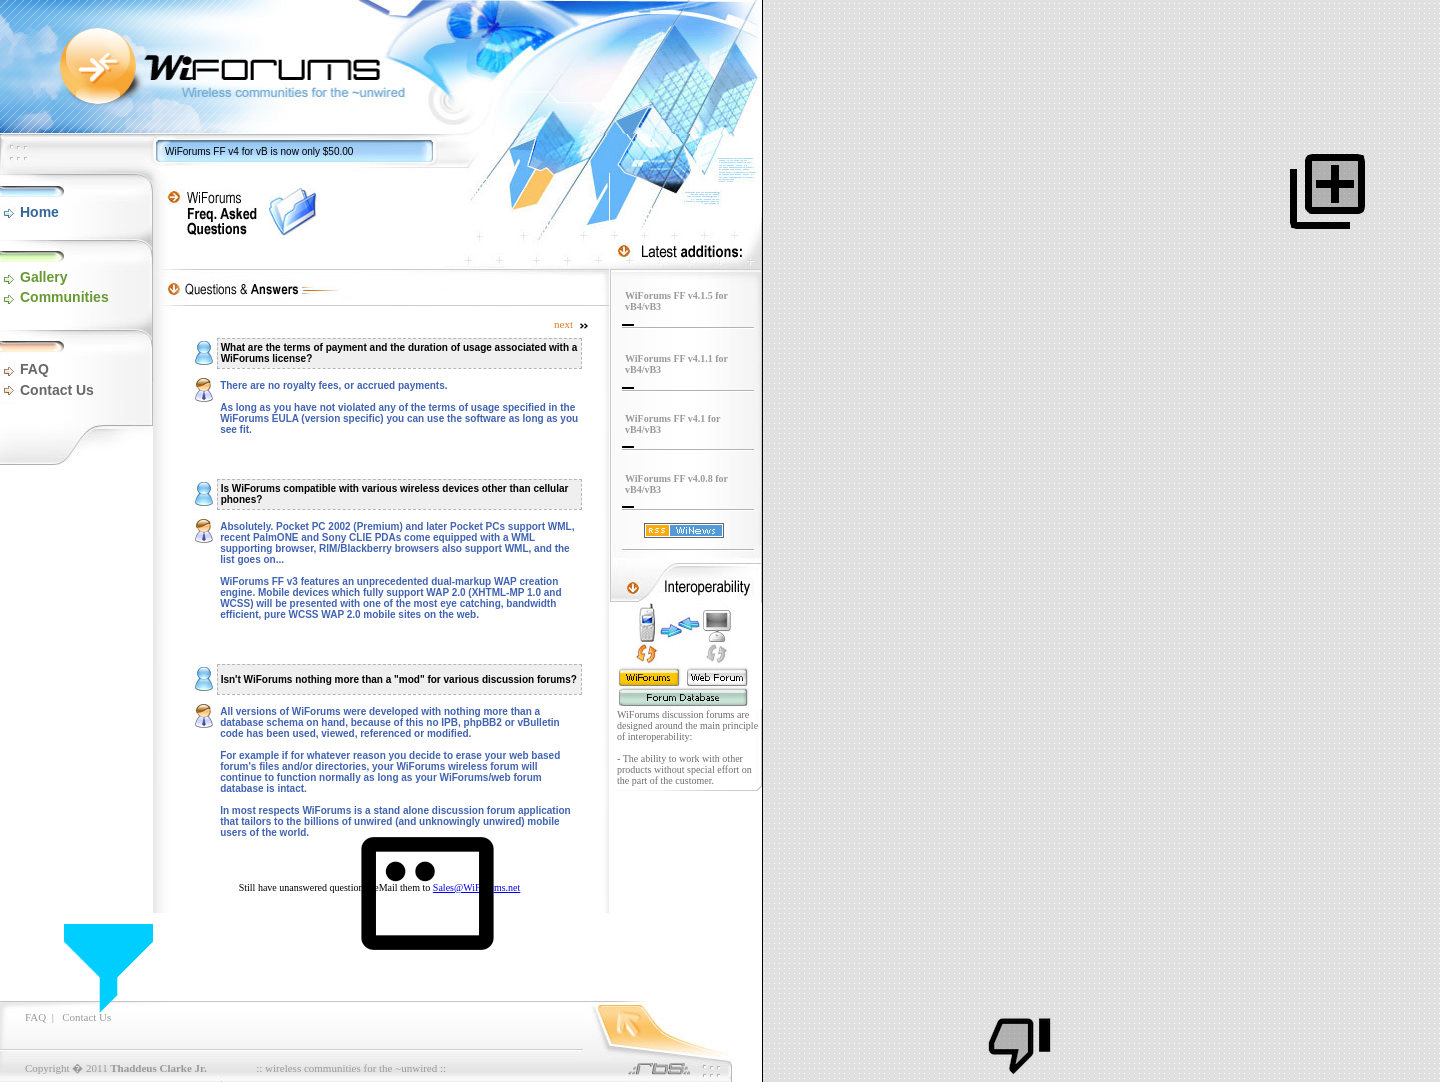  I want to click on open application window, so click(427, 893).